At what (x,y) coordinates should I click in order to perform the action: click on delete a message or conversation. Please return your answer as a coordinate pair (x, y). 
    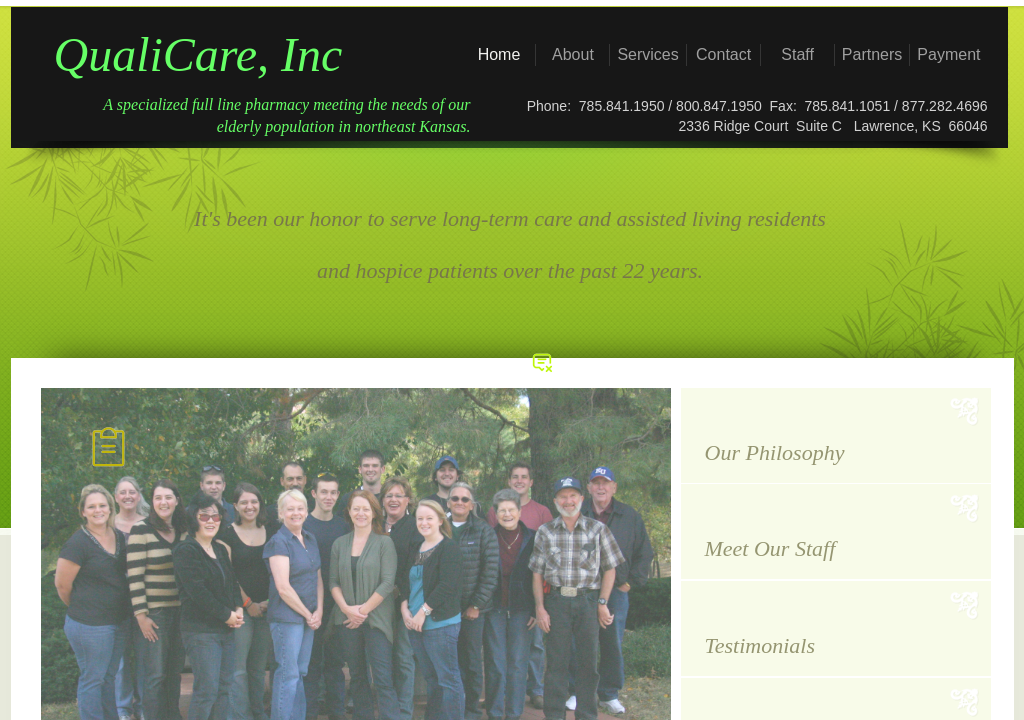
    Looking at the image, I should click on (542, 362).